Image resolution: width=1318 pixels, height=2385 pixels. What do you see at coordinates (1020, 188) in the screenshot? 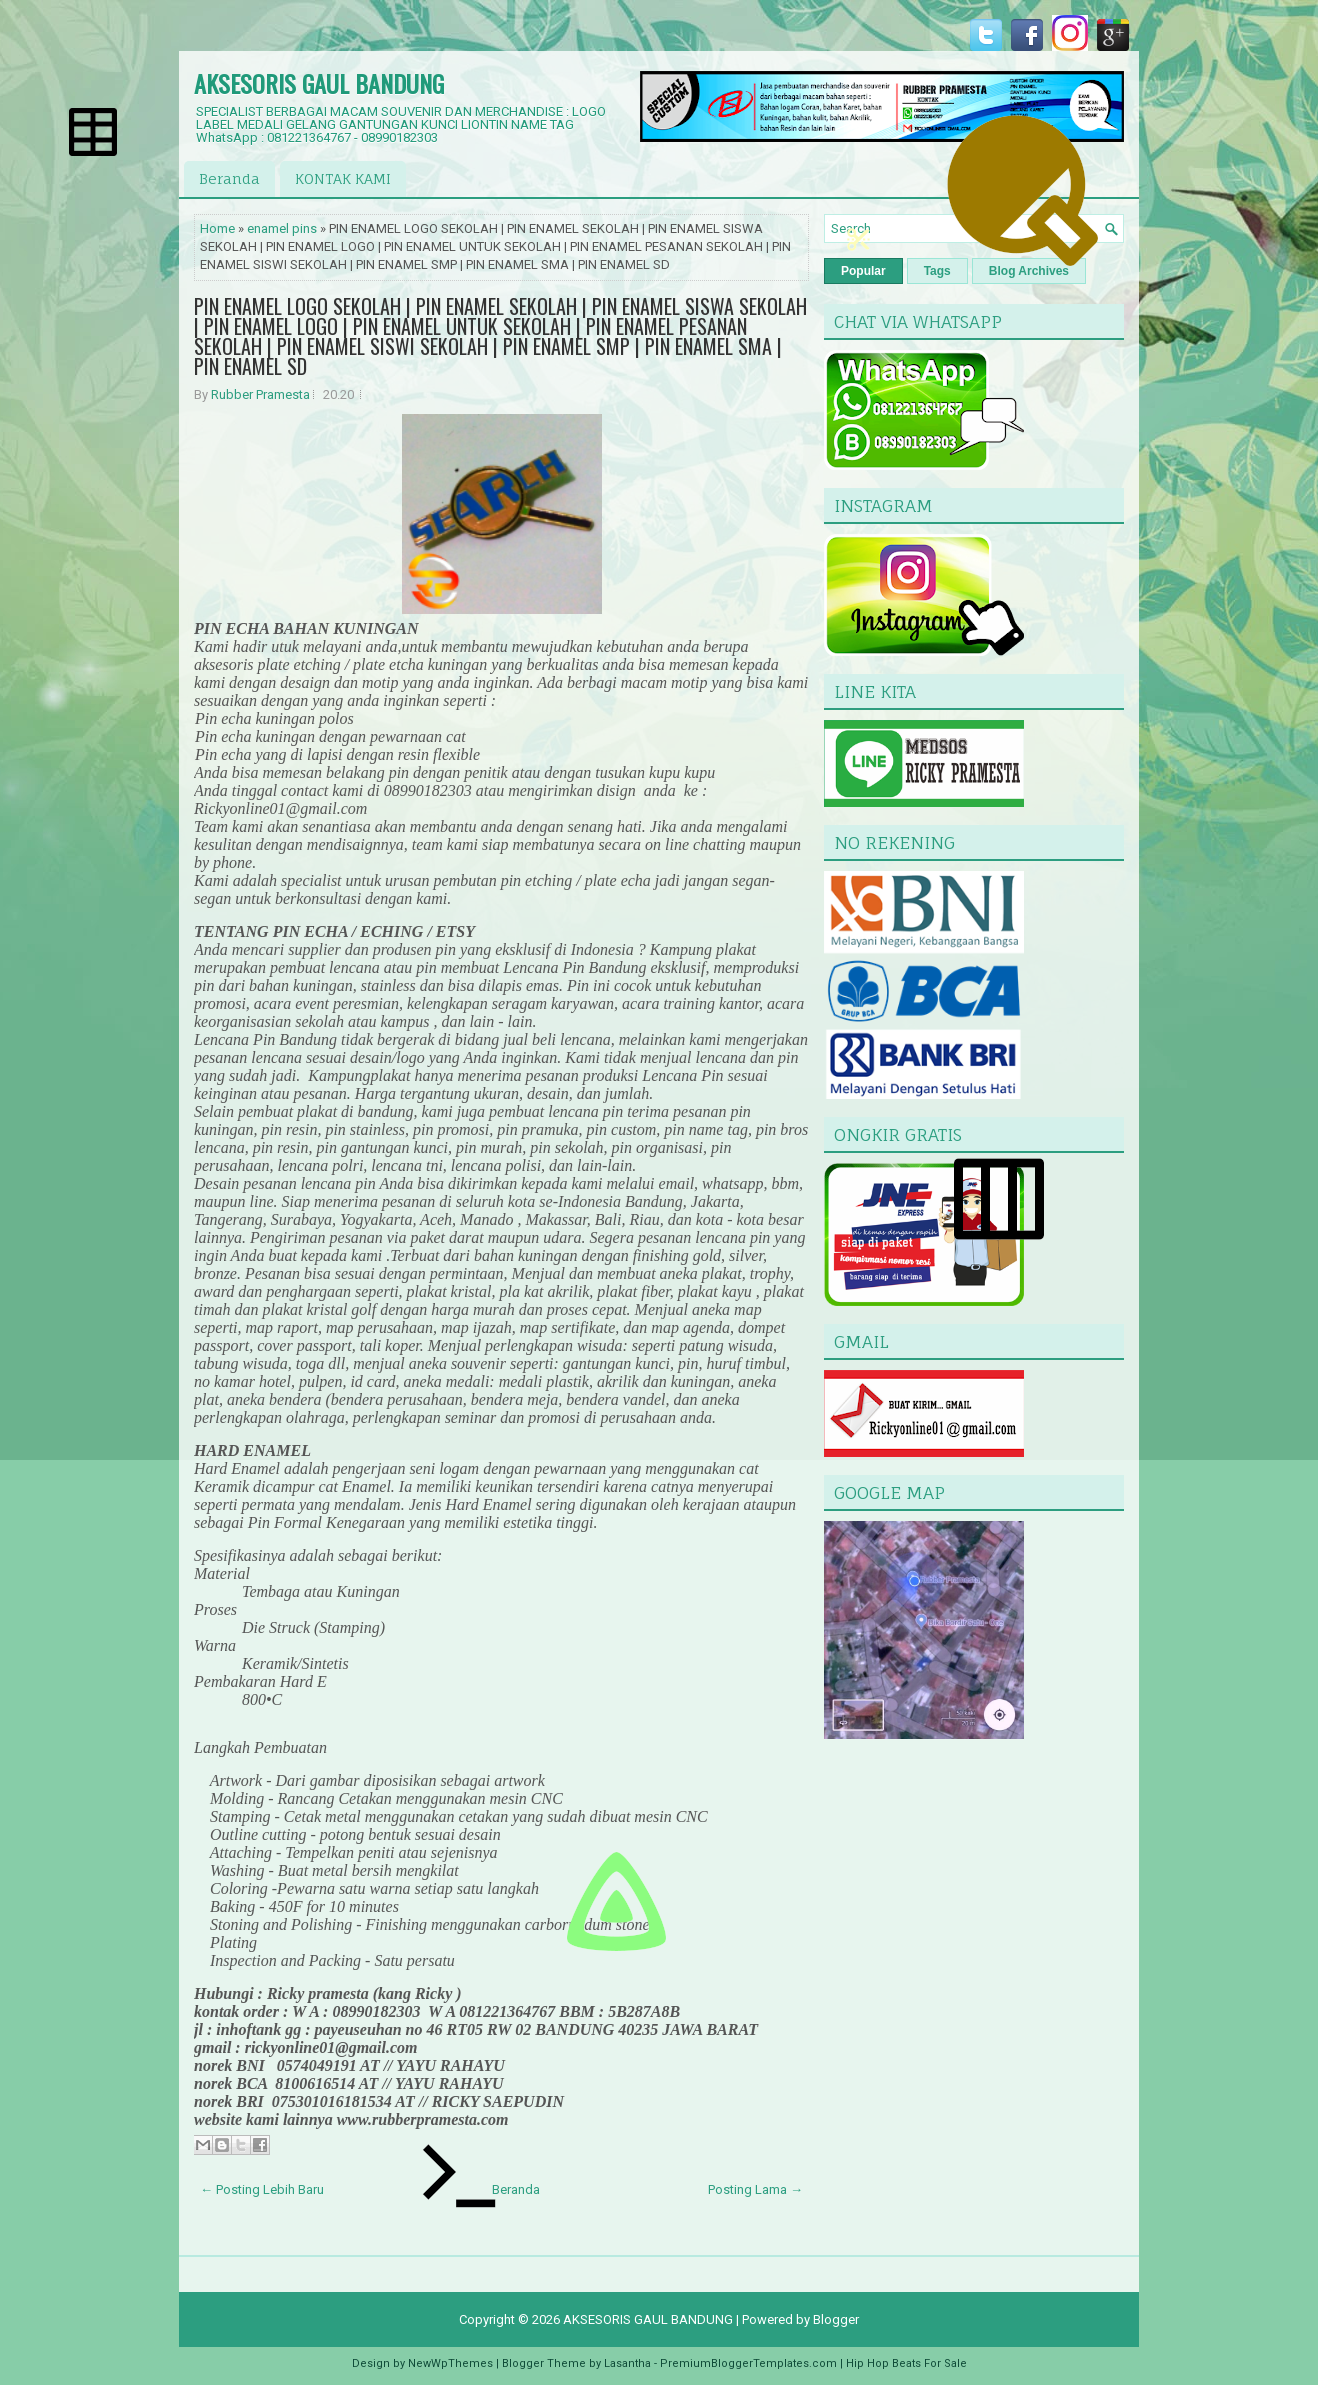
I see `open ping pong or table tennis game` at bounding box center [1020, 188].